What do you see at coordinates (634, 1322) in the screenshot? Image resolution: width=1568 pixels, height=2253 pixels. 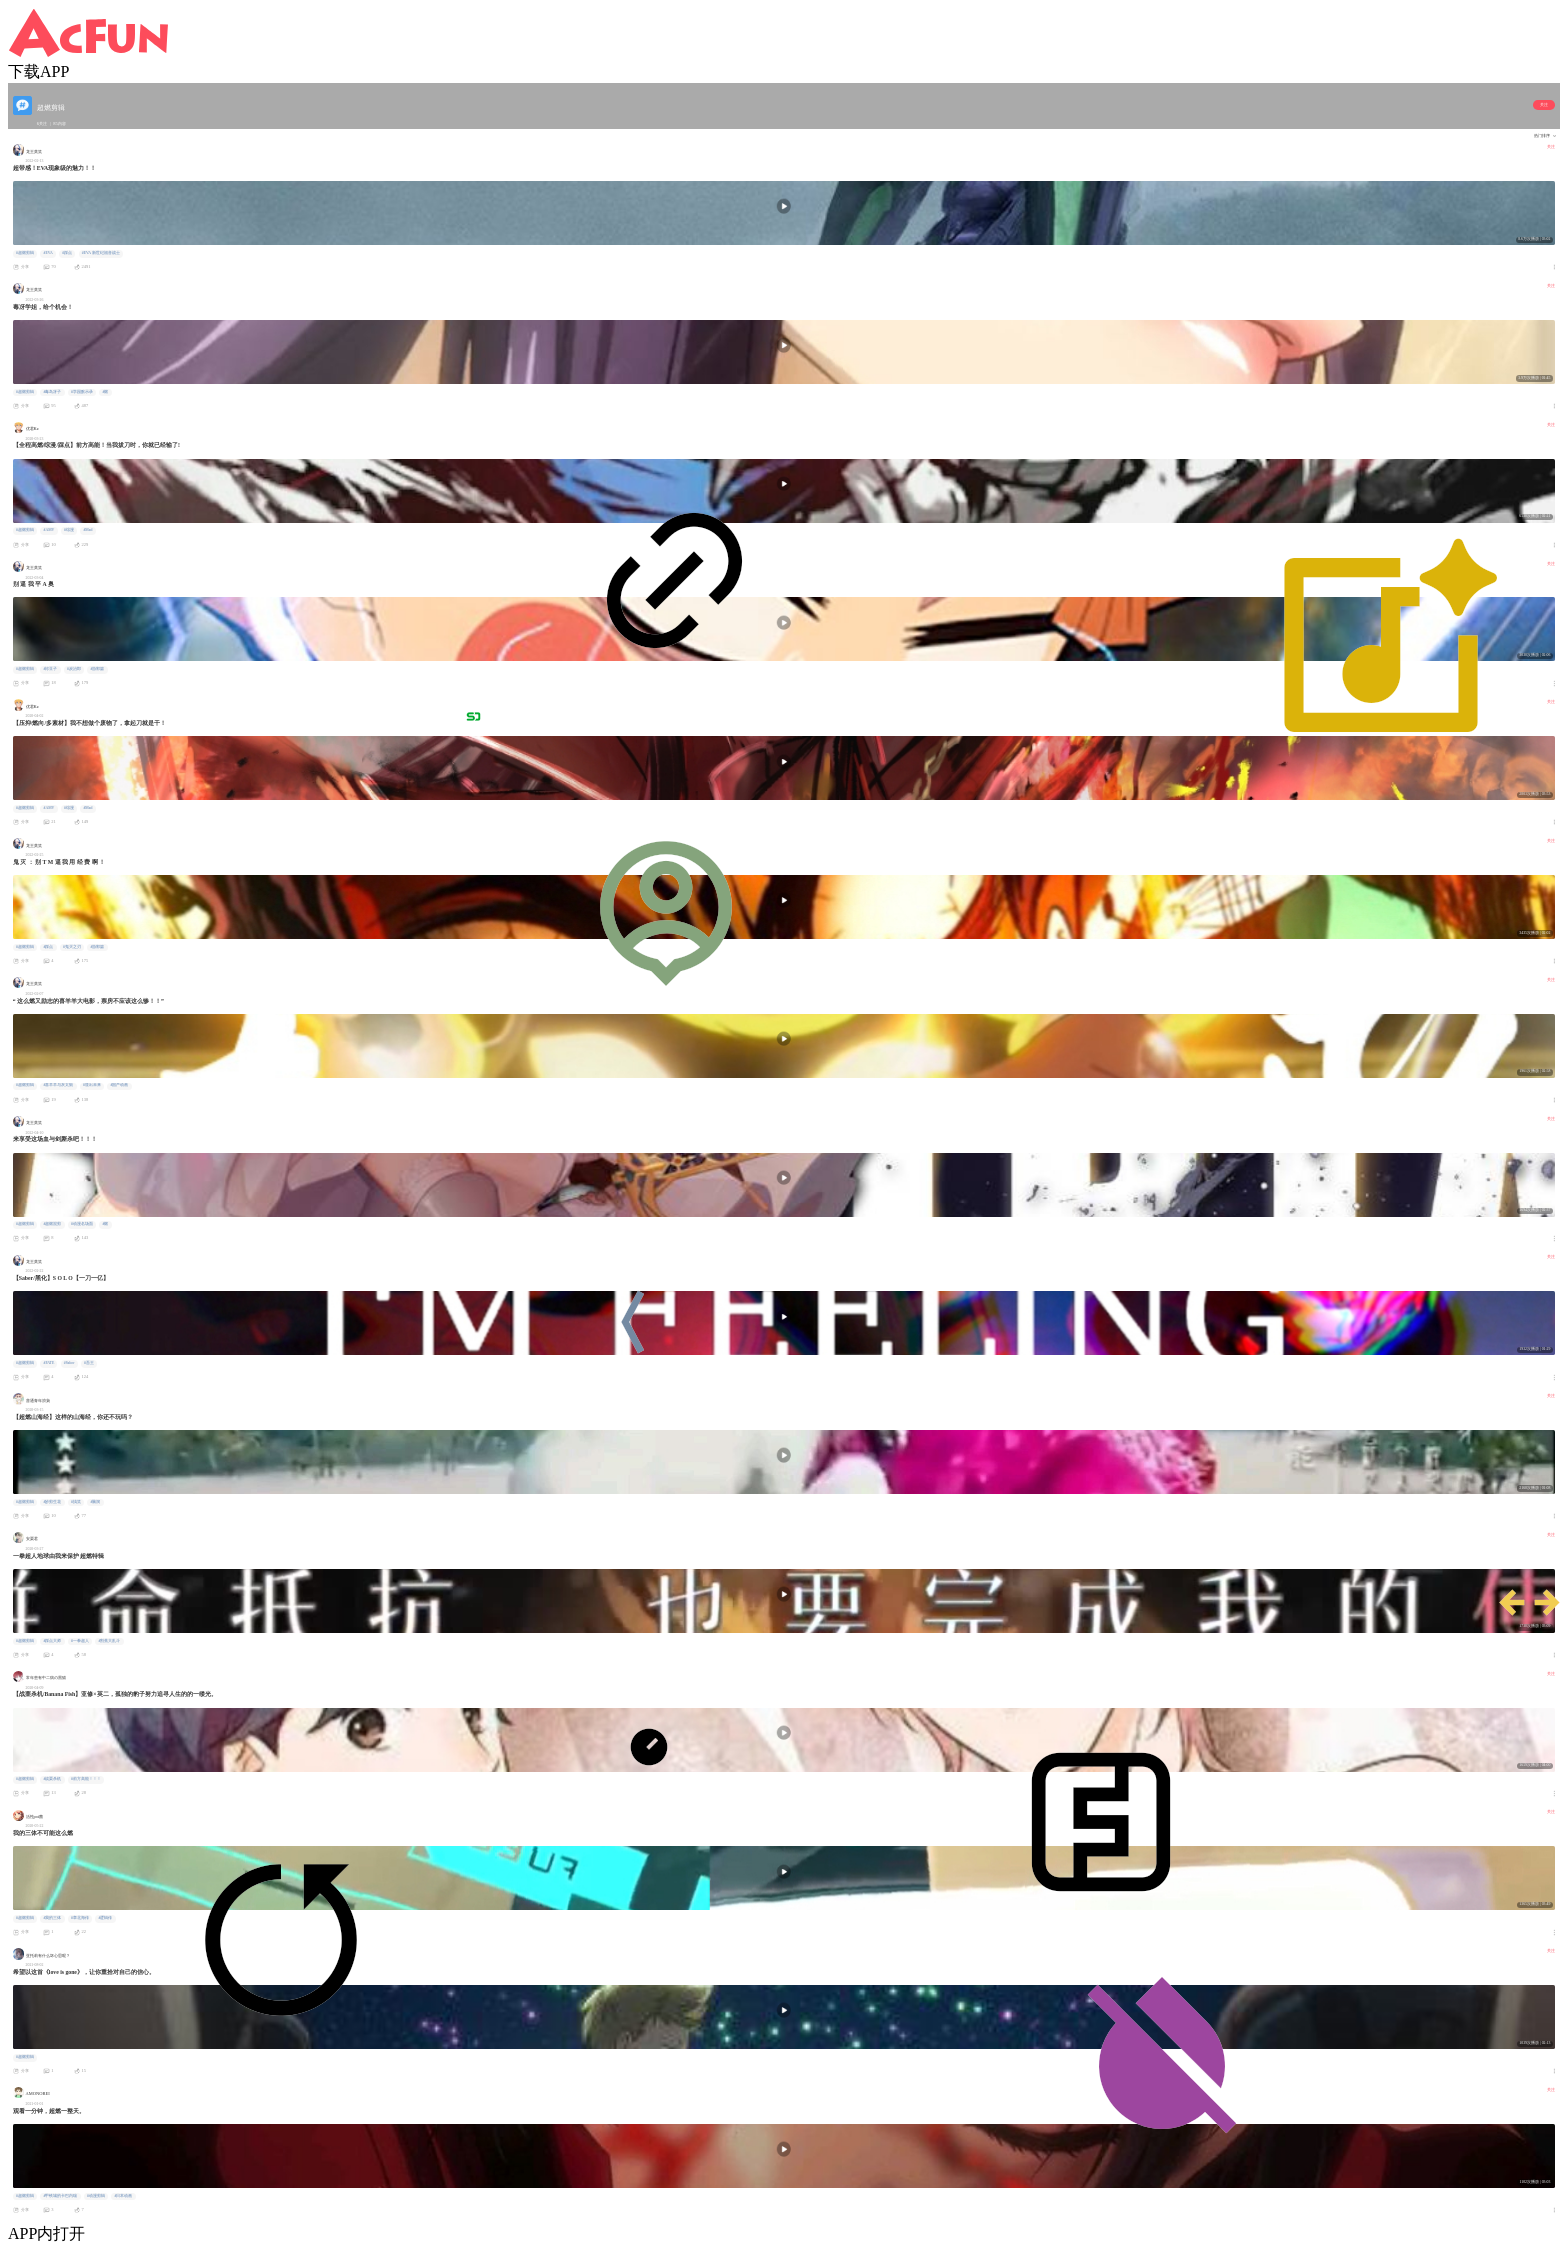 I see `go back to the previous screen` at bounding box center [634, 1322].